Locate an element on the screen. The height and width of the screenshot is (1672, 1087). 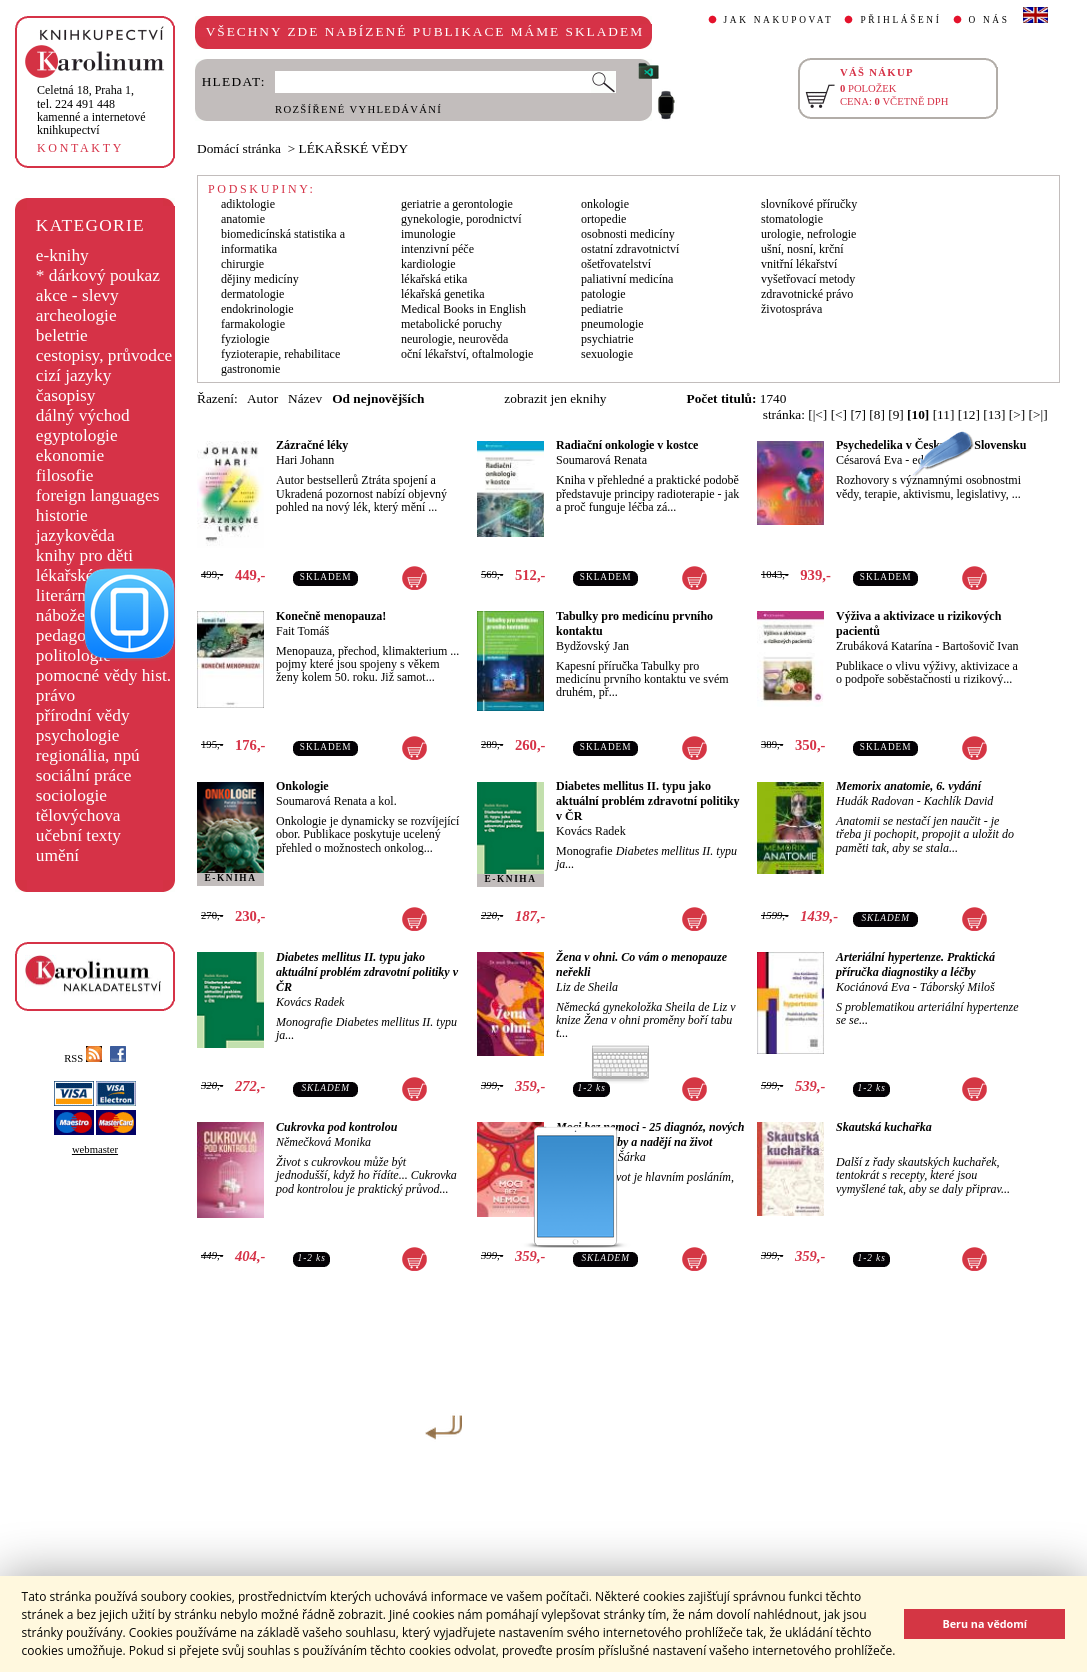
apple watch series 7 device icon is located at coordinates (666, 105).